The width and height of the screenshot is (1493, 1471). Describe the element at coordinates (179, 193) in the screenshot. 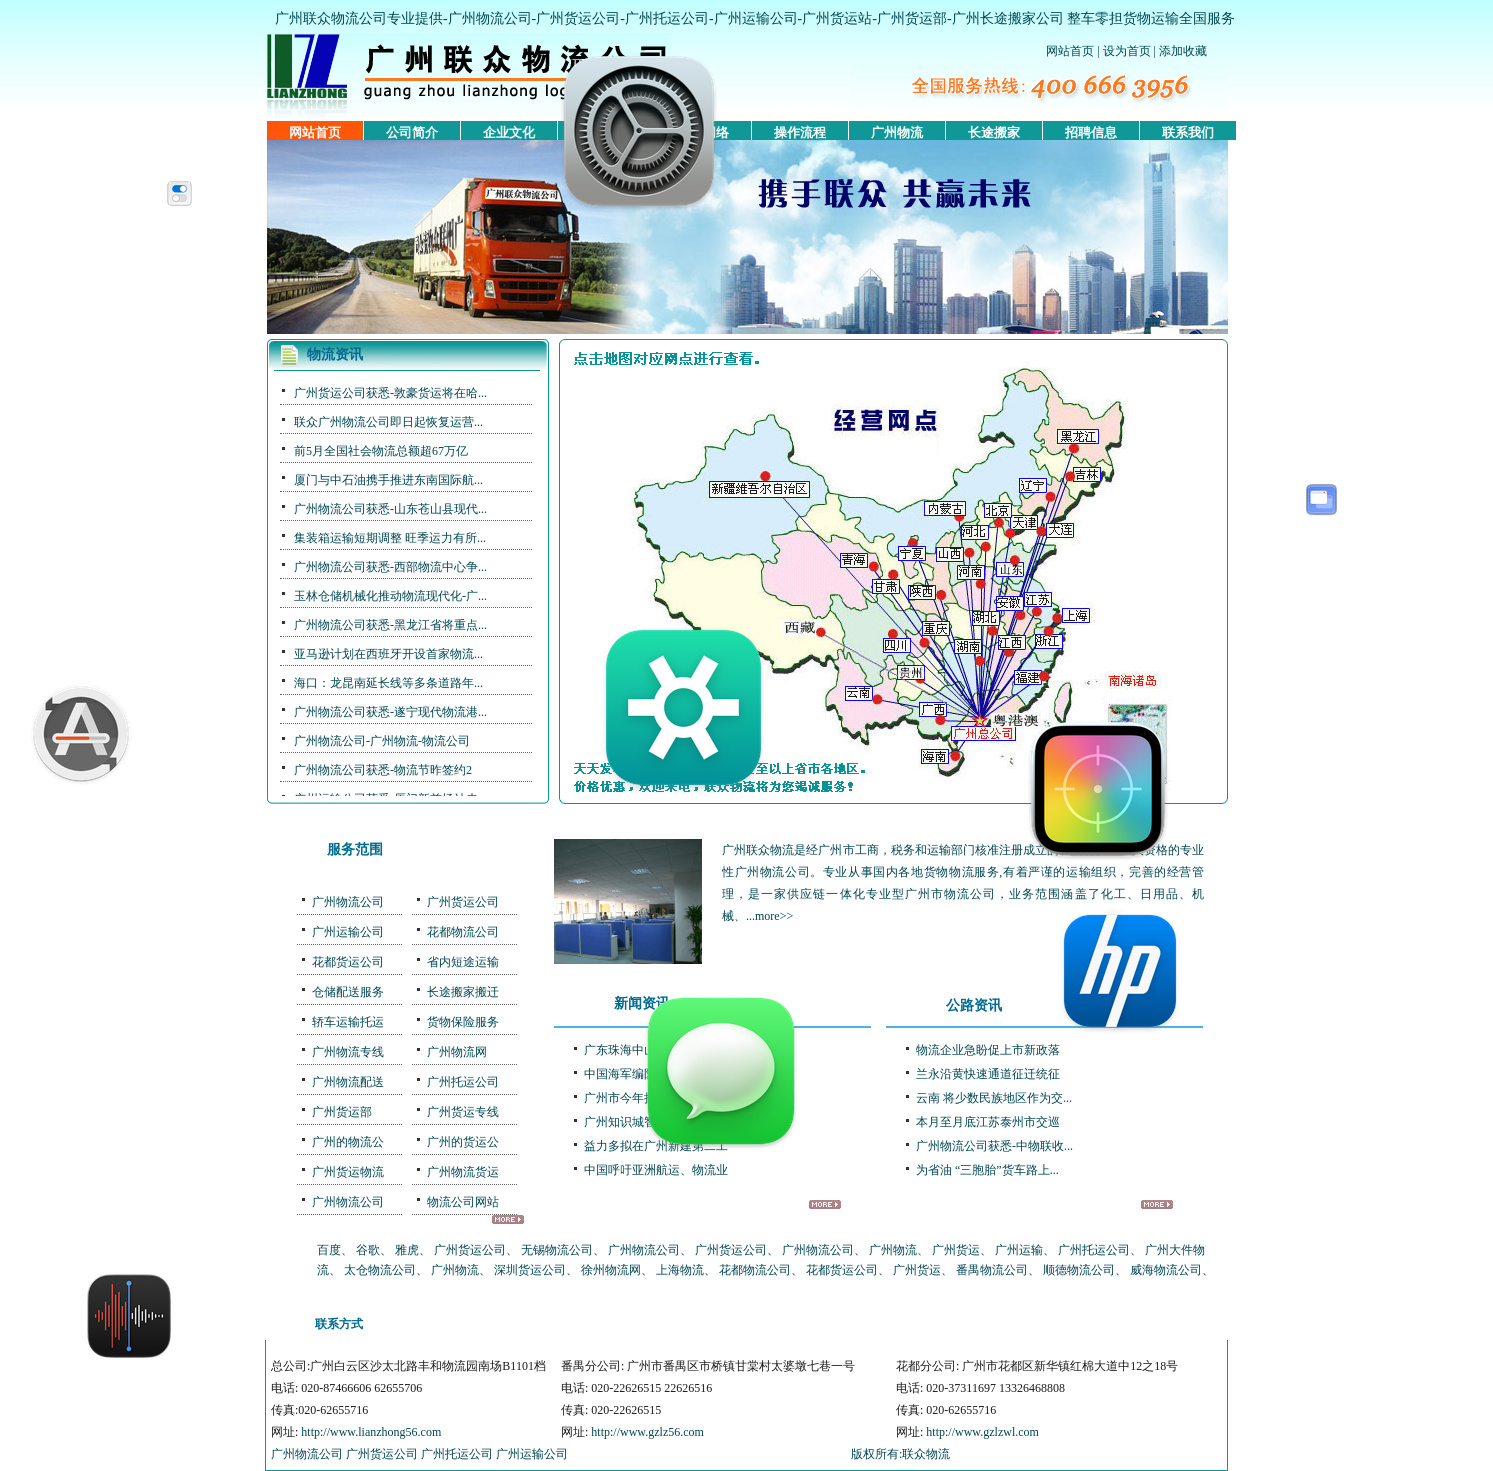

I see `open desktop preferences or settings` at that location.